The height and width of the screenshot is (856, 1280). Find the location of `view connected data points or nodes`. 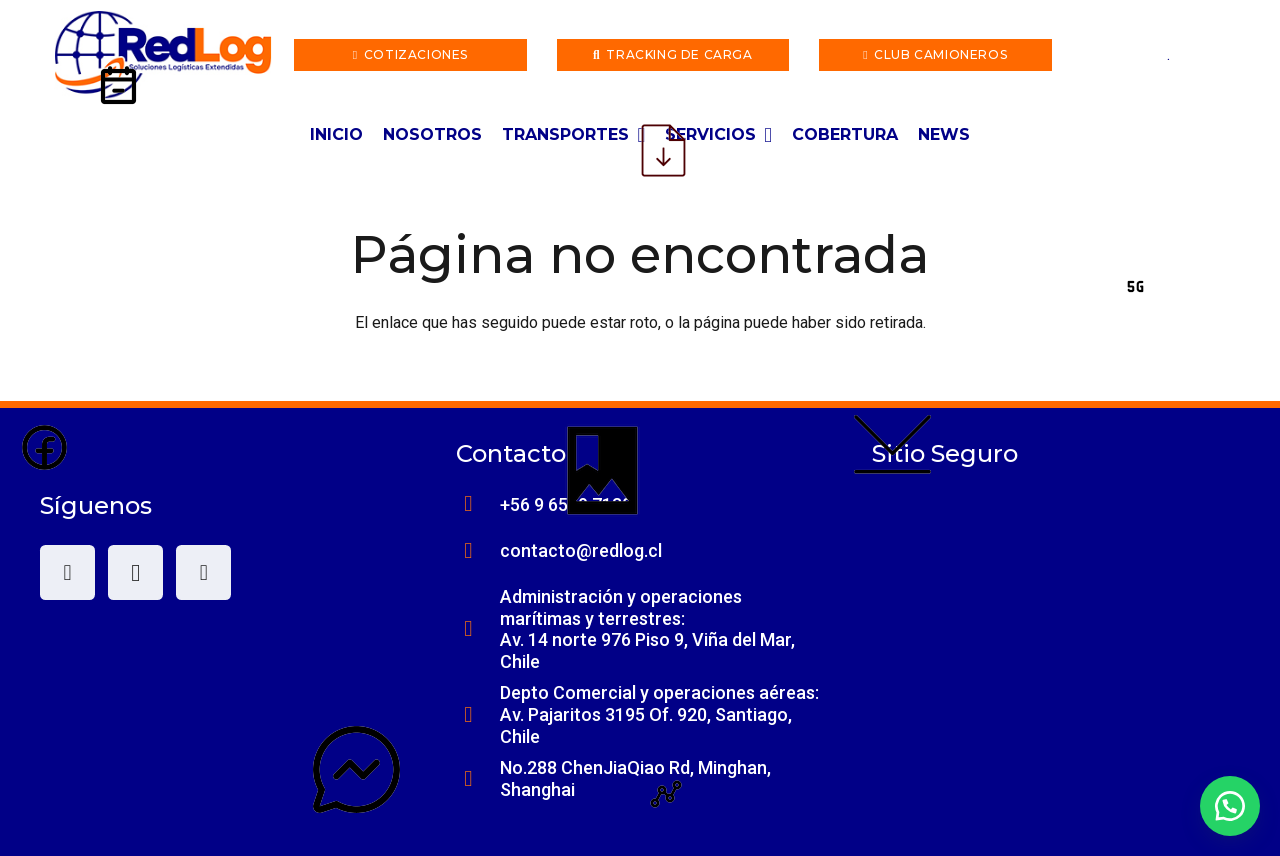

view connected data points or nodes is located at coordinates (666, 794).